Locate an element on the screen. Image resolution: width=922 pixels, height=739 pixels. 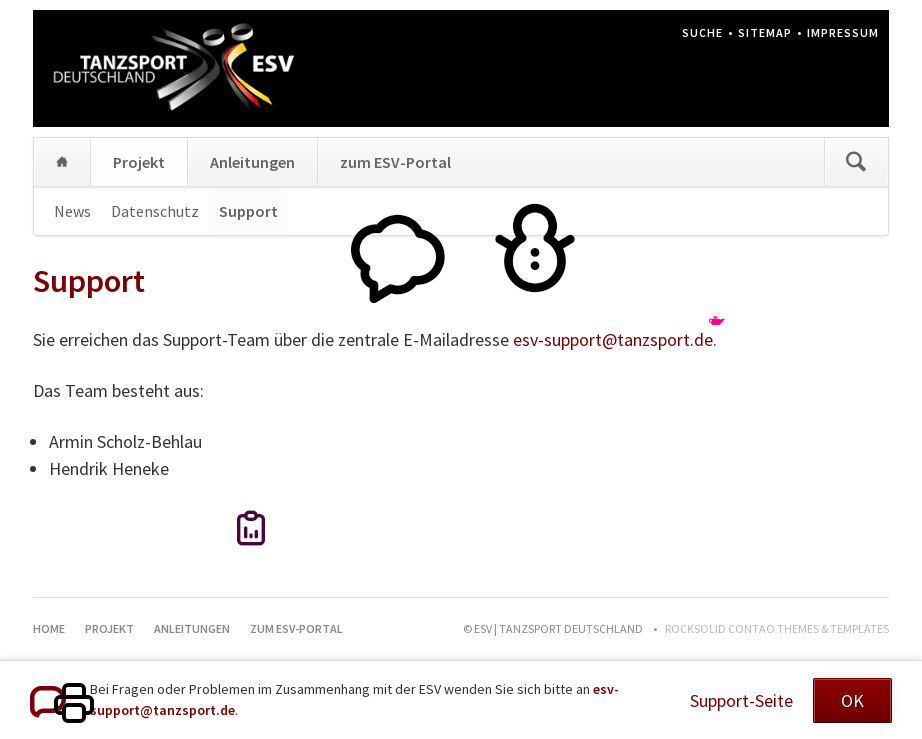
open chat or messaging is located at coordinates (396, 259).